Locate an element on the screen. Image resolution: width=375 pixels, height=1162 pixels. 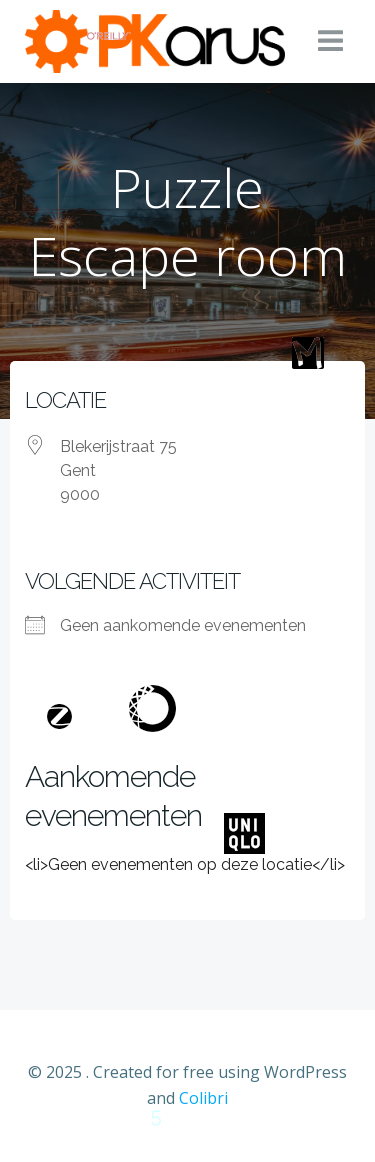
visit the models resource website is located at coordinates (308, 353).